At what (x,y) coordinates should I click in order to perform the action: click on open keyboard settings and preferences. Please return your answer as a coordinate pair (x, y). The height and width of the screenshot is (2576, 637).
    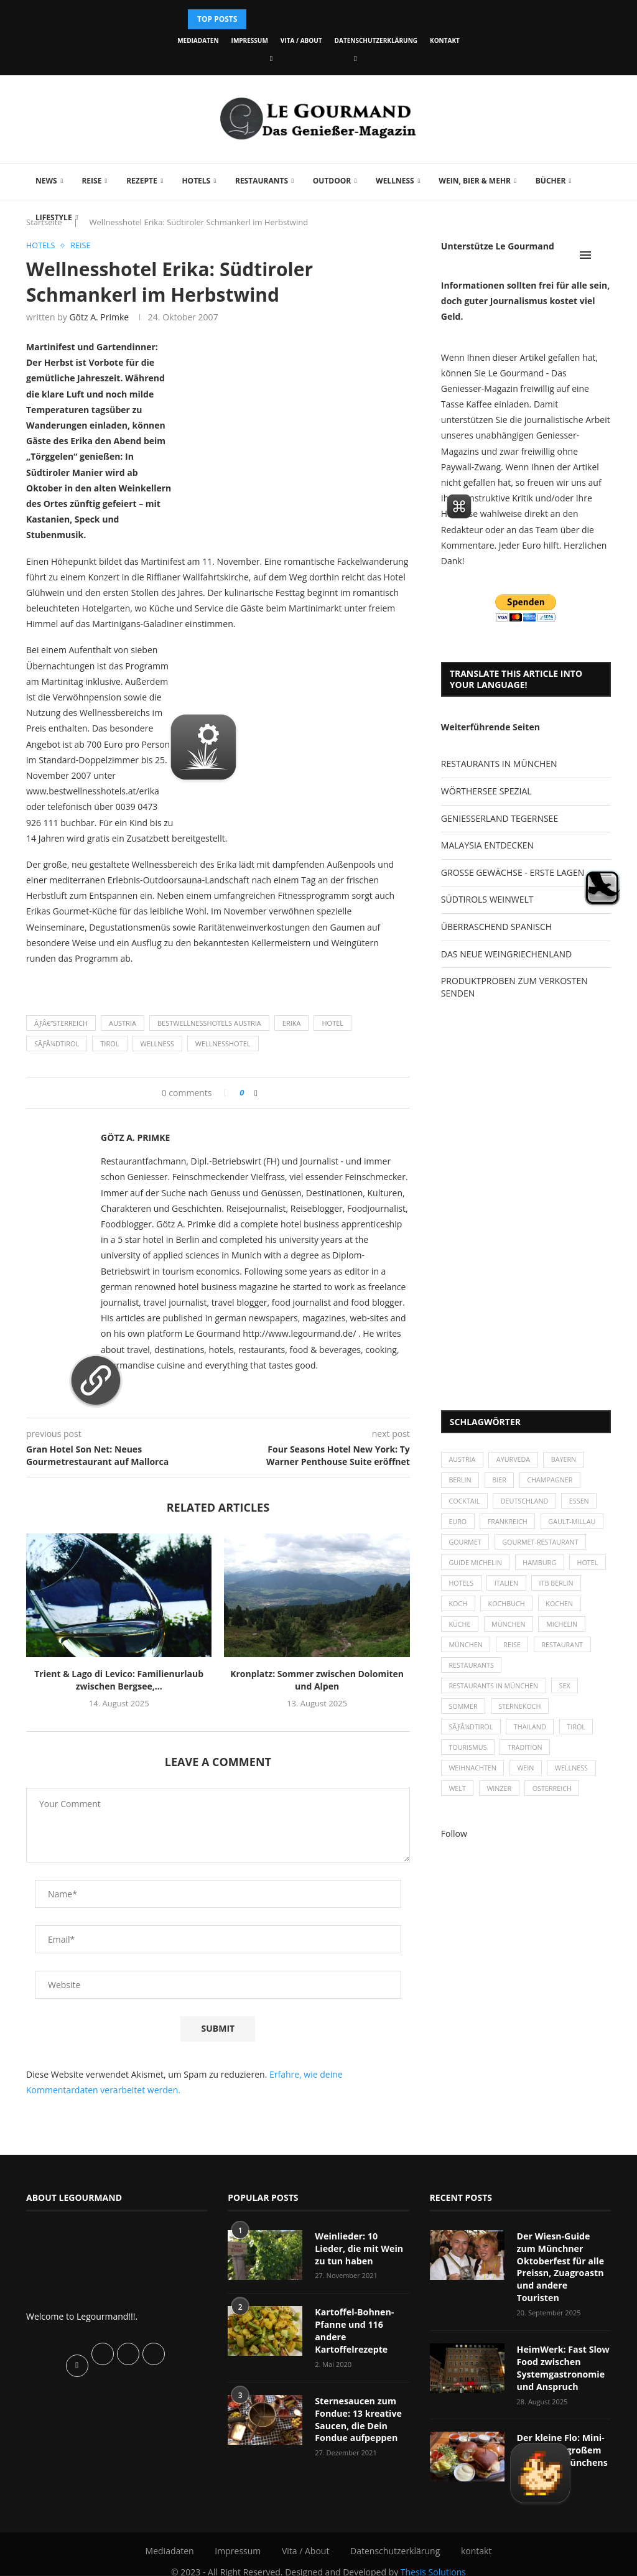
    Looking at the image, I should click on (459, 506).